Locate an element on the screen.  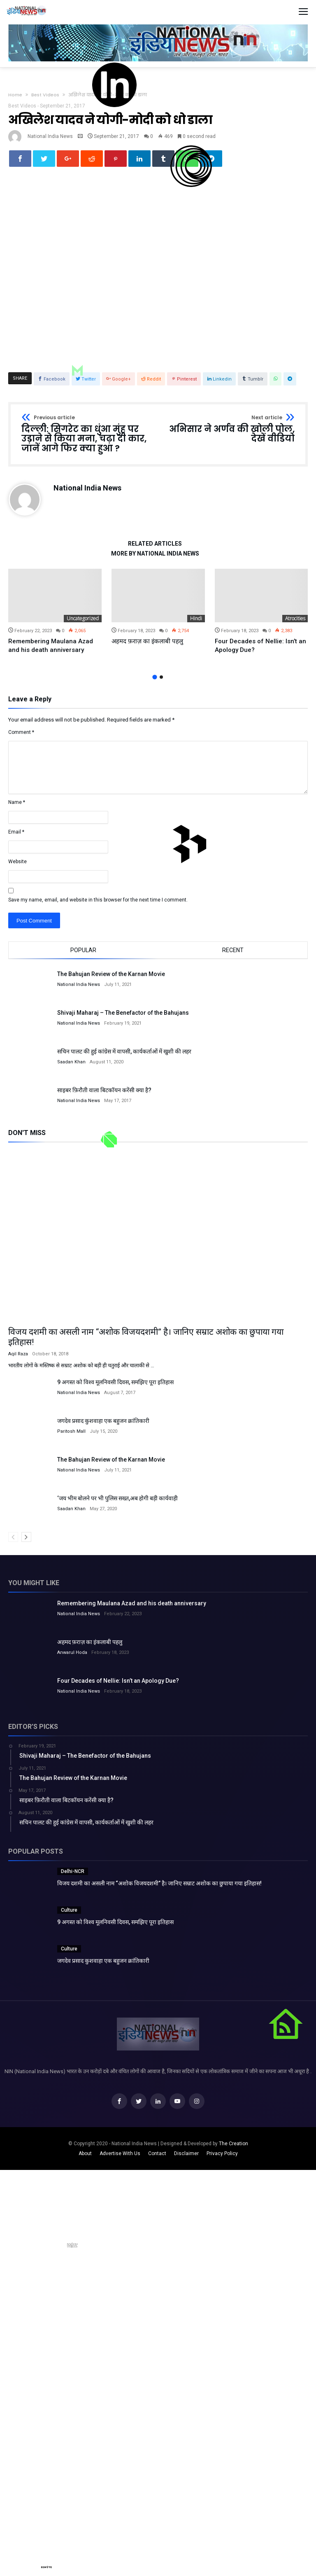
dart programming language logo is located at coordinates (109, 1139).